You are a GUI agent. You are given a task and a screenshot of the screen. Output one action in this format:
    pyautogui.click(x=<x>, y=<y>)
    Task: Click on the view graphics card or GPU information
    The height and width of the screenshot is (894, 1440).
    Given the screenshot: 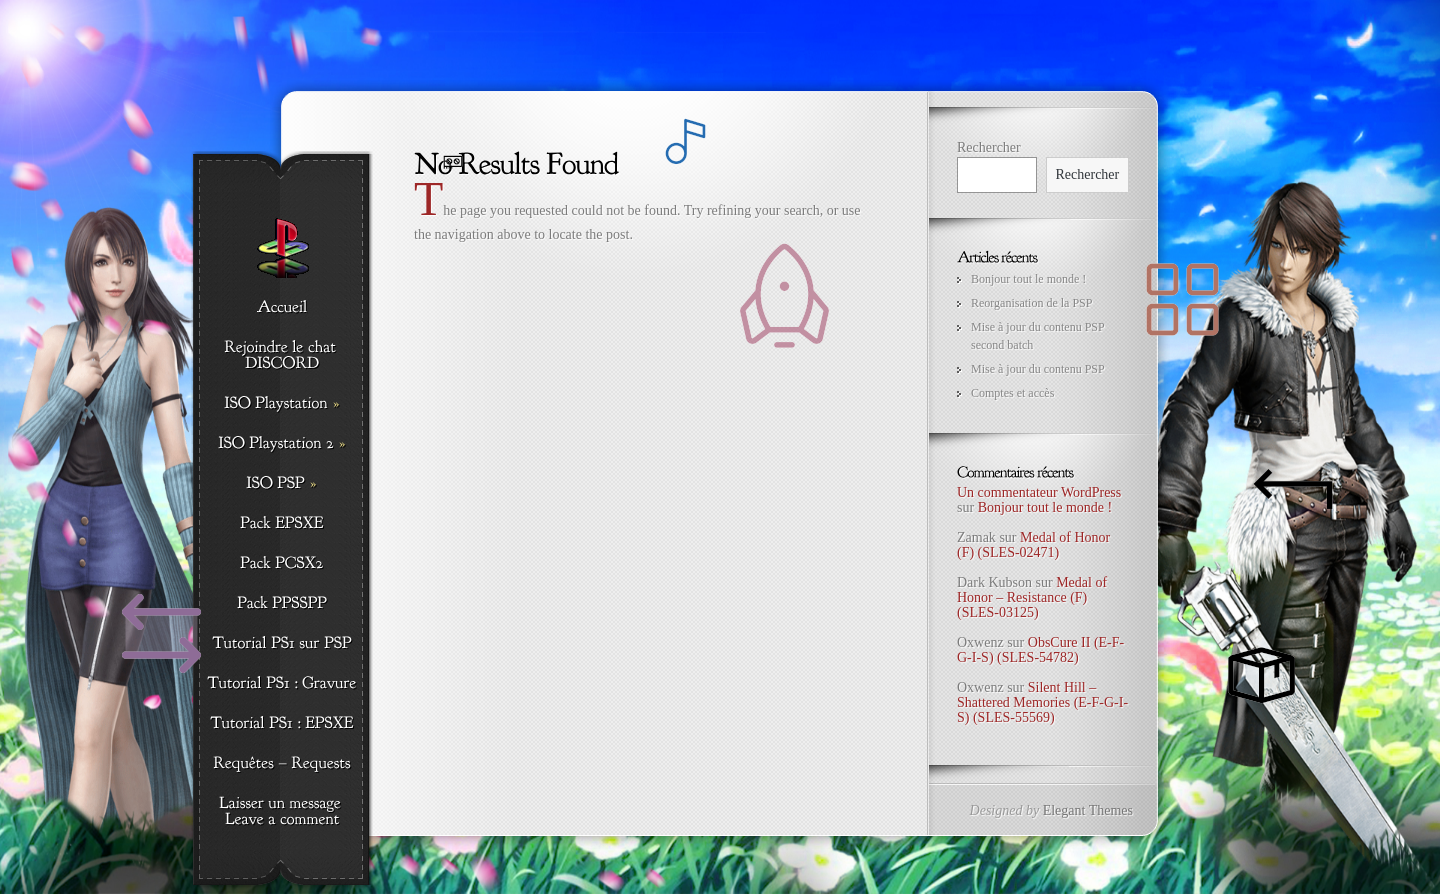 What is the action you would take?
    pyautogui.click(x=453, y=162)
    